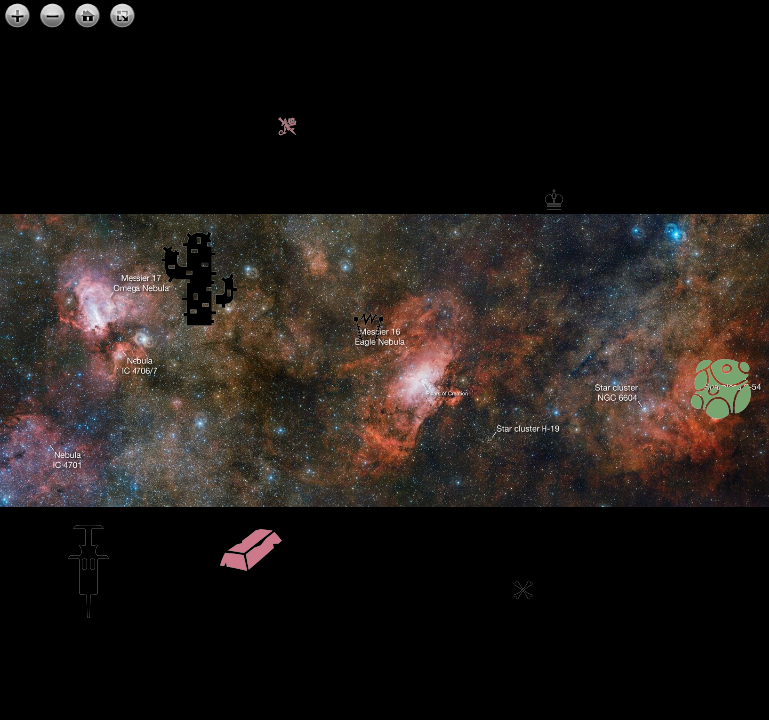 Image resolution: width=769 pixels, height=720 pixels. I want to click on indicates a health condition or medical alert, so click(721, 389).